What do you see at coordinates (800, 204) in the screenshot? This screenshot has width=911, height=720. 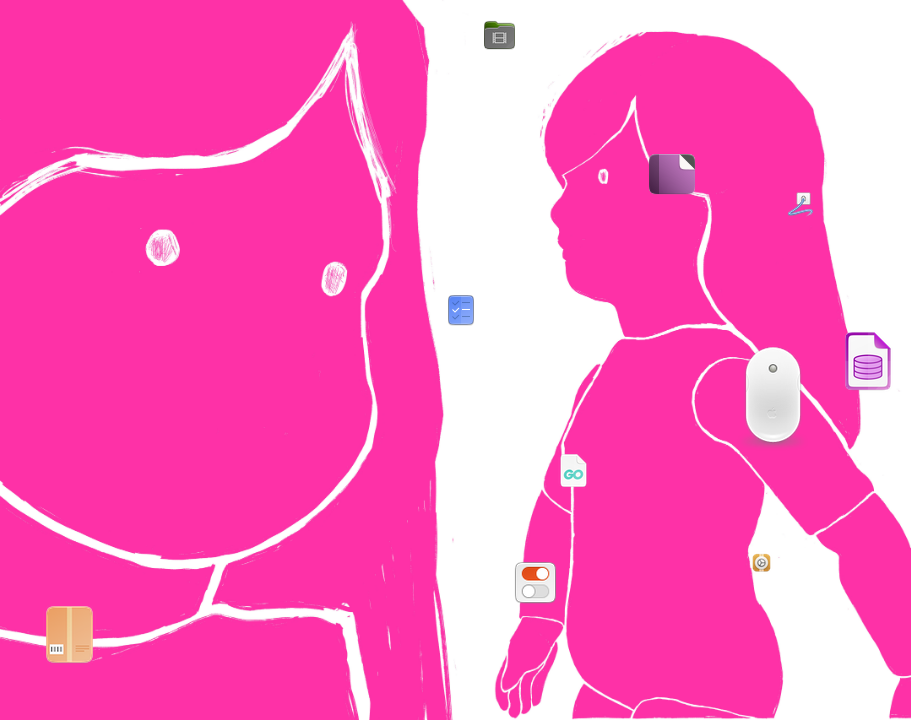 I see `connect to a wired ethernet network` at bounding box center [800, 204].